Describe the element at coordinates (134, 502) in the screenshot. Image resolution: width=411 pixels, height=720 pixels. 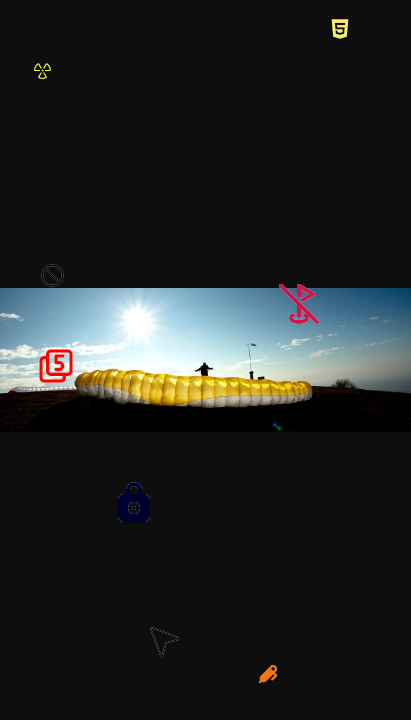
I see `lock or secure this item` at that location.